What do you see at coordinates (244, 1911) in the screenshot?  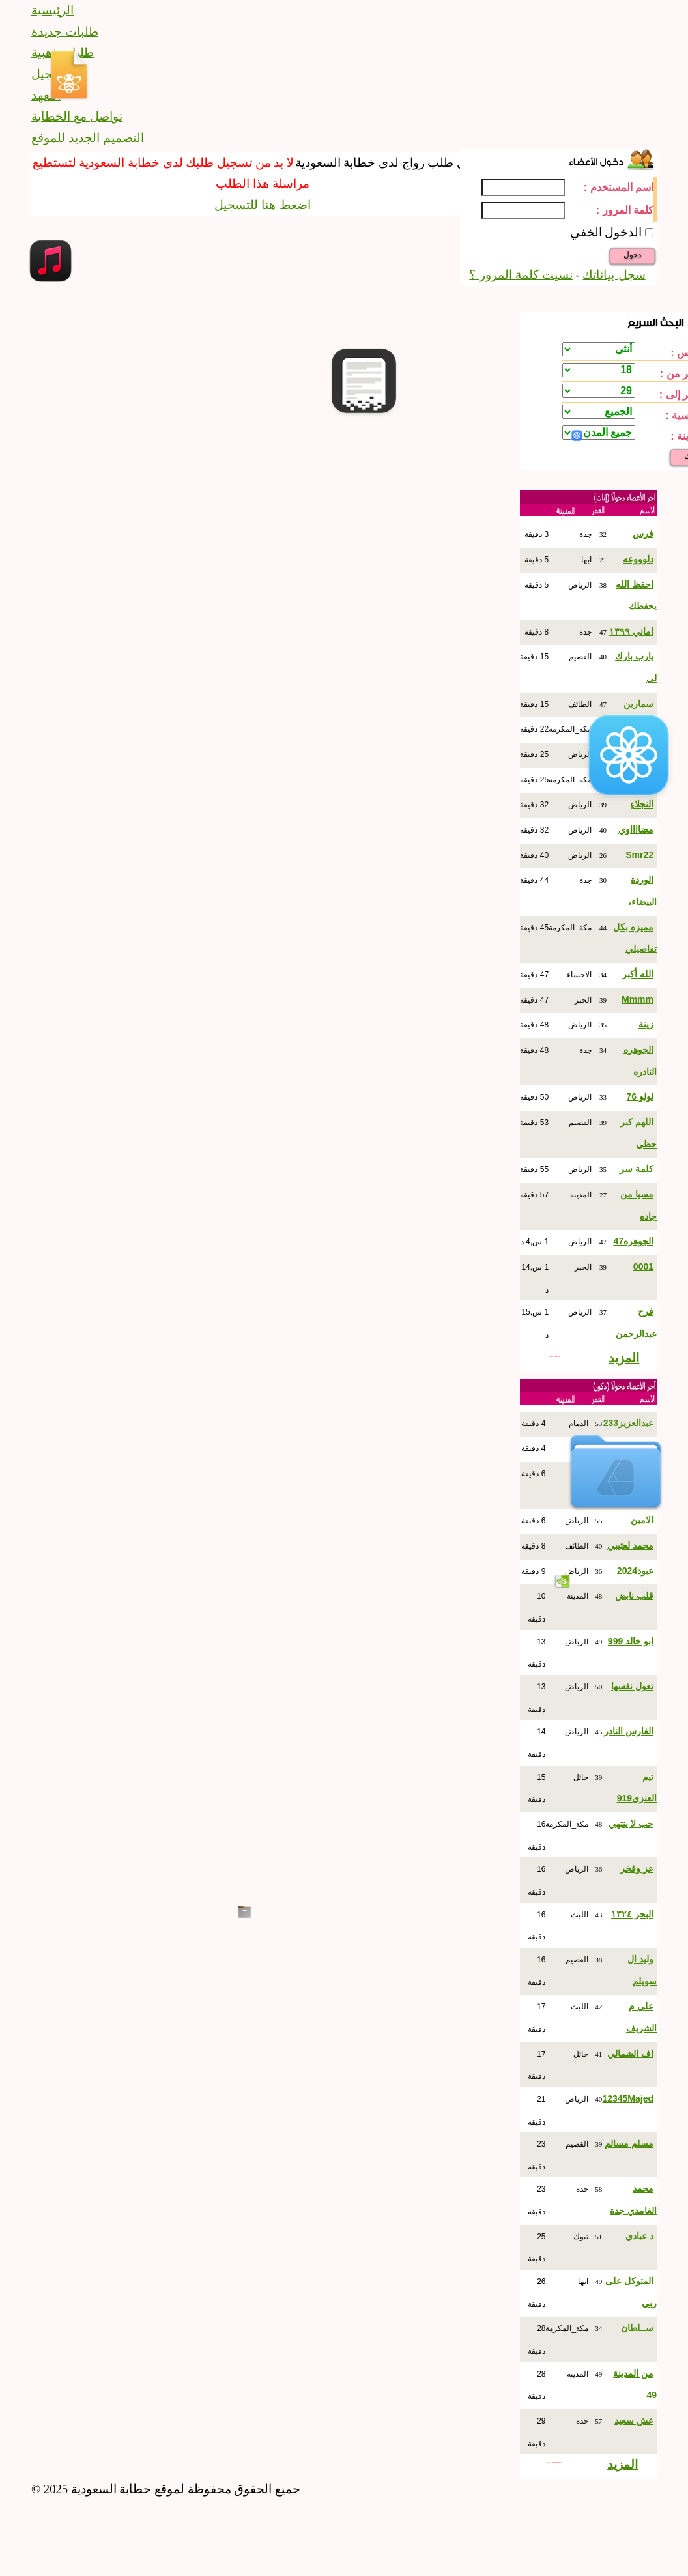 I see `open the file manager application` at bounding box center [244, 1911].